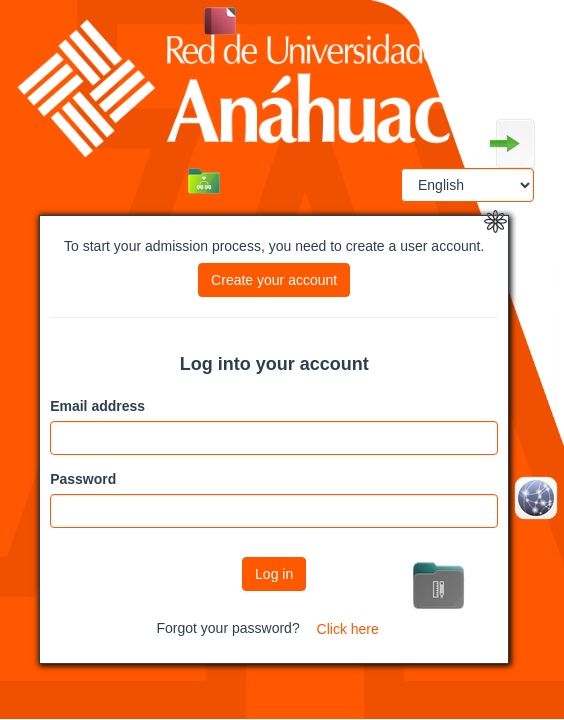 The height and width of the screenshot is (720, 564). What do you see at coordinates (438, 585) in the screenshot?
I see `access your templates folder` at bounding box center [438, 585].